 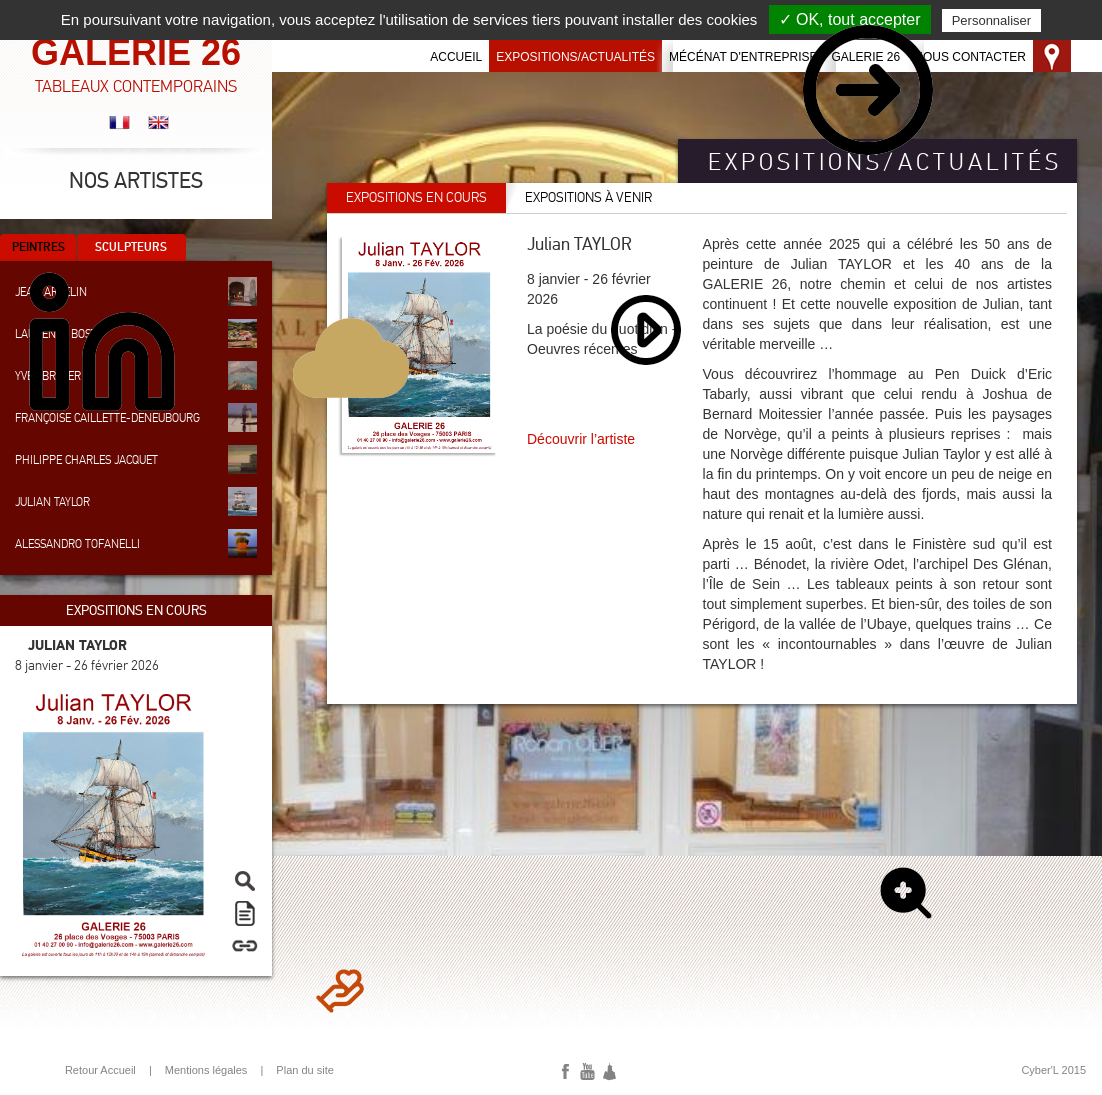 What do you see at coordinates (906, 893) in the screenshot?
I see `zoom in on content` at bounding box center [906, 893].